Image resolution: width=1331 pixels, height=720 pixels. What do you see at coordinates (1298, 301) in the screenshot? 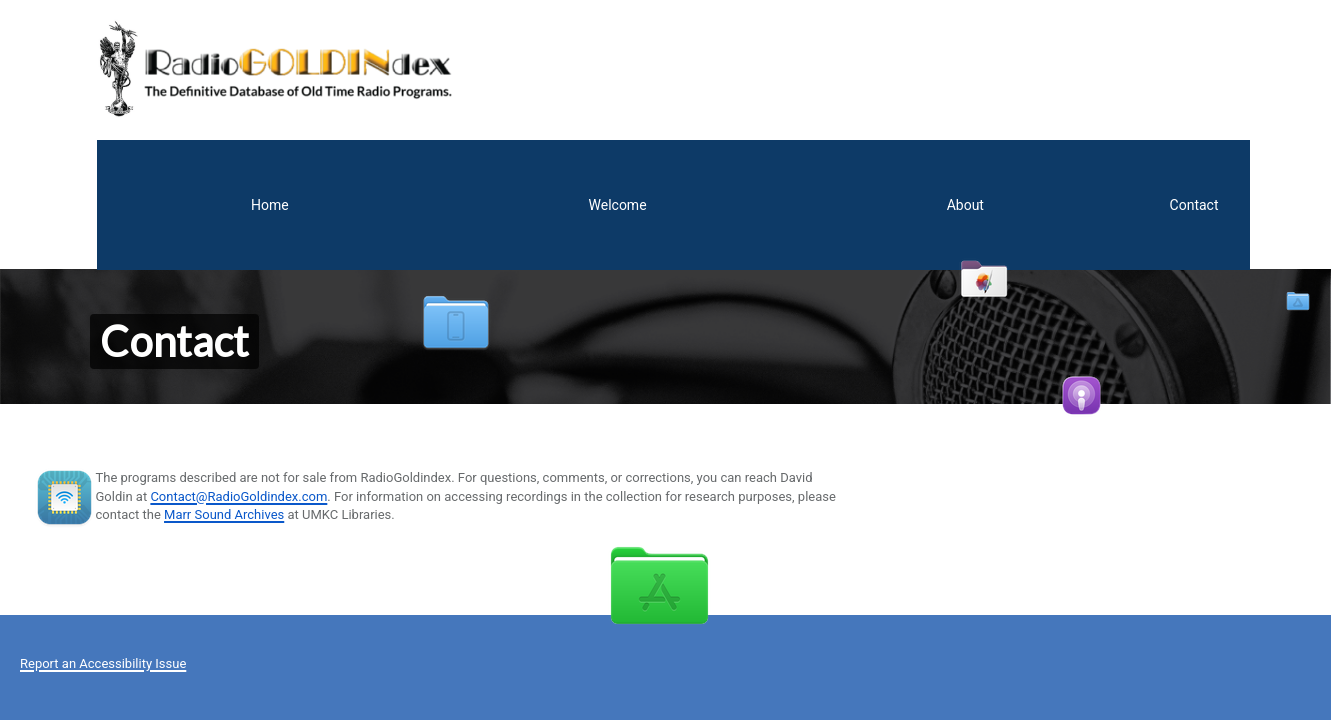
I see `open Affinity app files folder` at bounding box center [1298, 301].